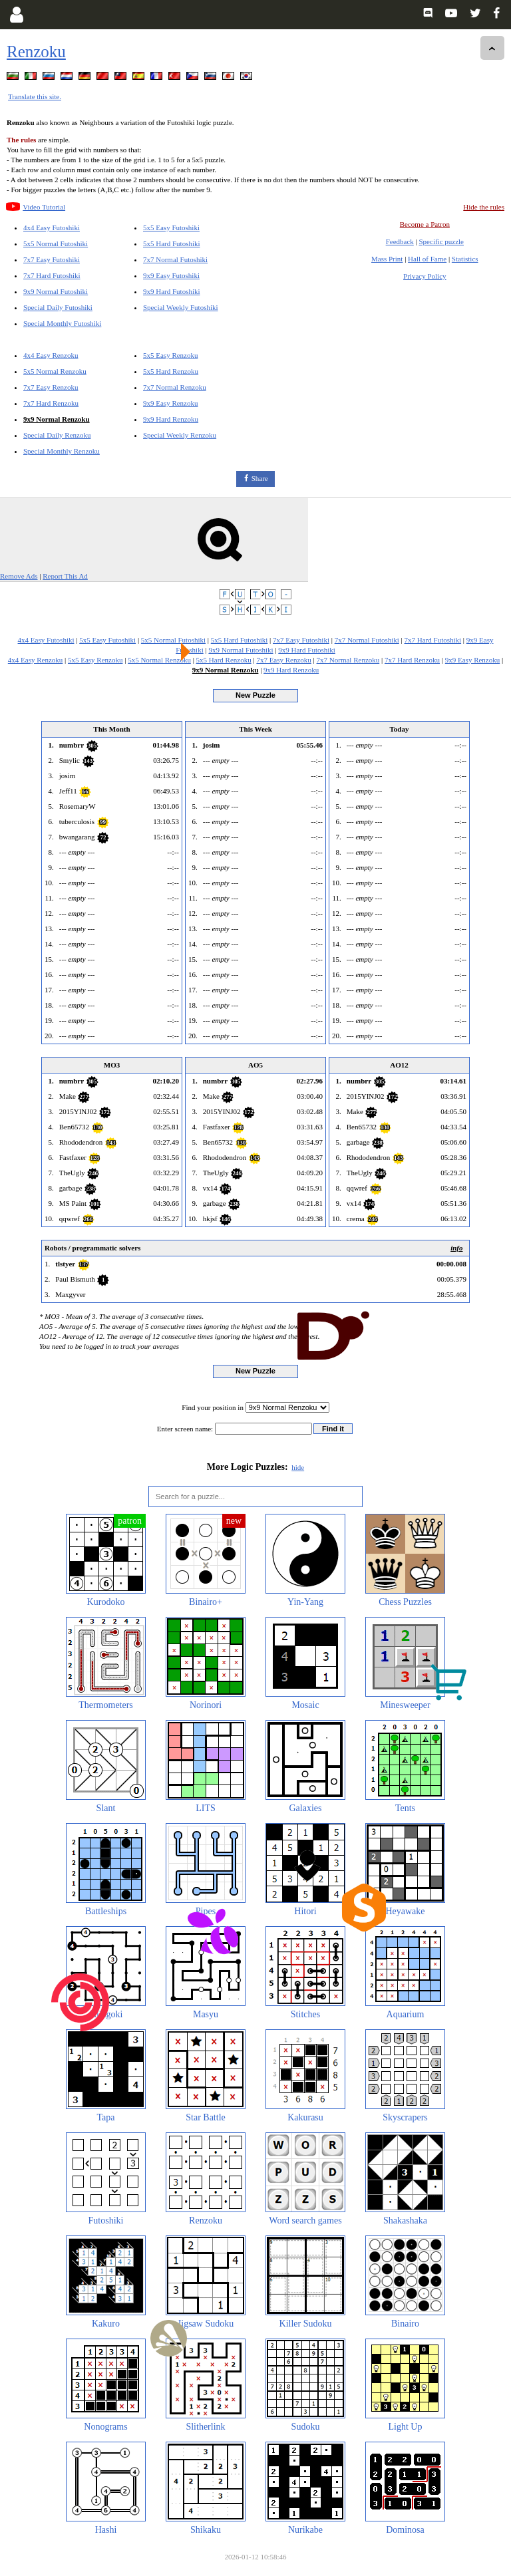 Image resolution: width=511 pixels, height=2576 pixels. Describe the element at coordinates (186, 652) in the screenshot. I see `expand a collapsed menu or section` at that location.